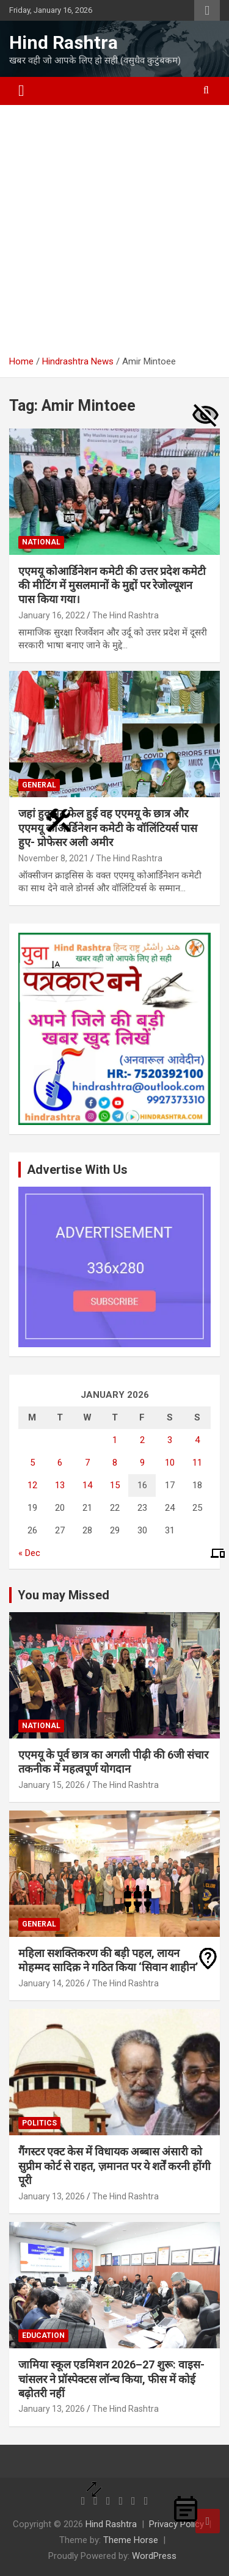 The height and width of the screenshot is (2576, 229). Describe the element at coordinates (208, 1958) in the screenshot. I see `unknown or unverified location` at that location.